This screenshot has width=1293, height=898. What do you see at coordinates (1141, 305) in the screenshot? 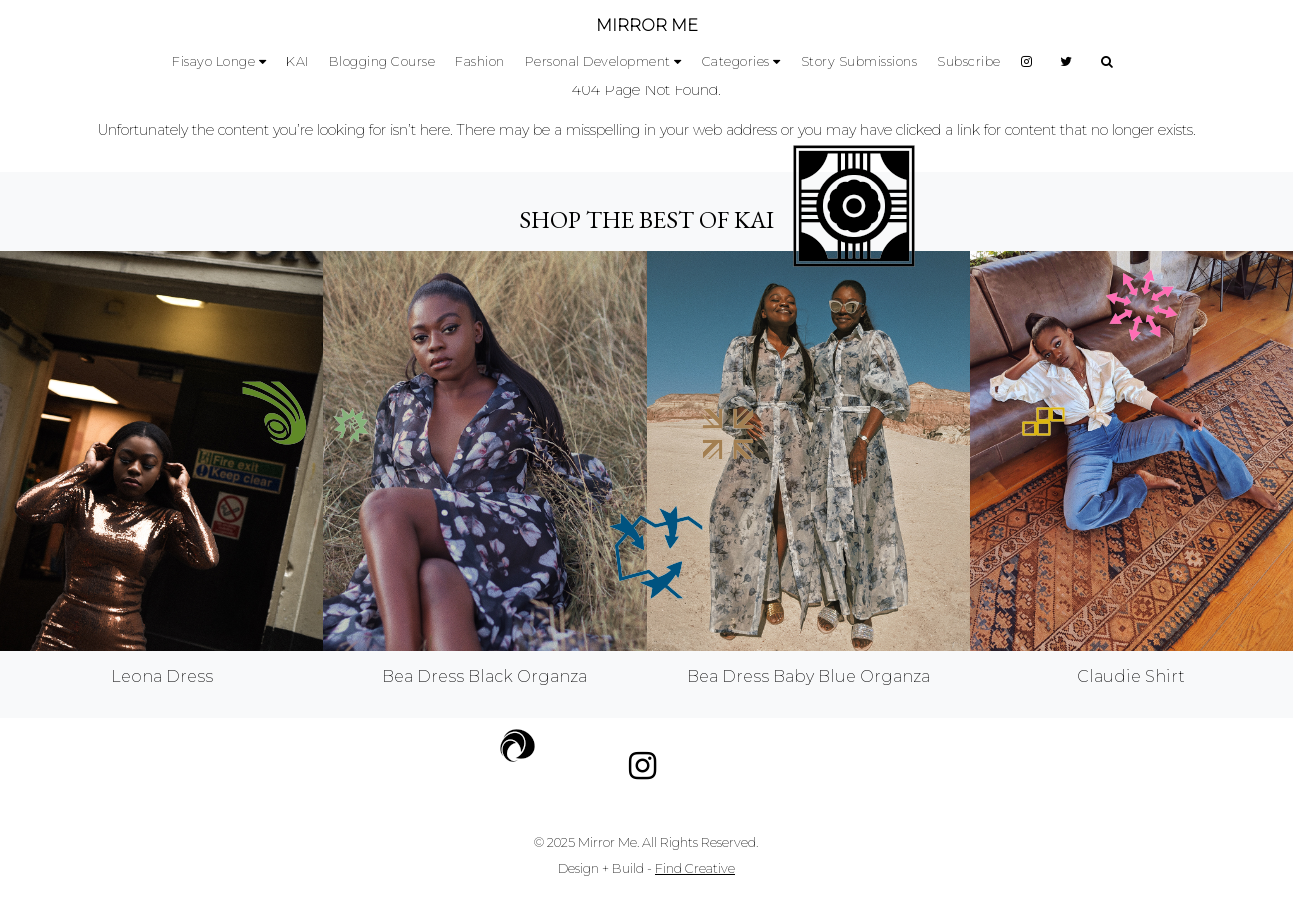
I see `expand or distribute items outward` at bounding box center [1141, 305].